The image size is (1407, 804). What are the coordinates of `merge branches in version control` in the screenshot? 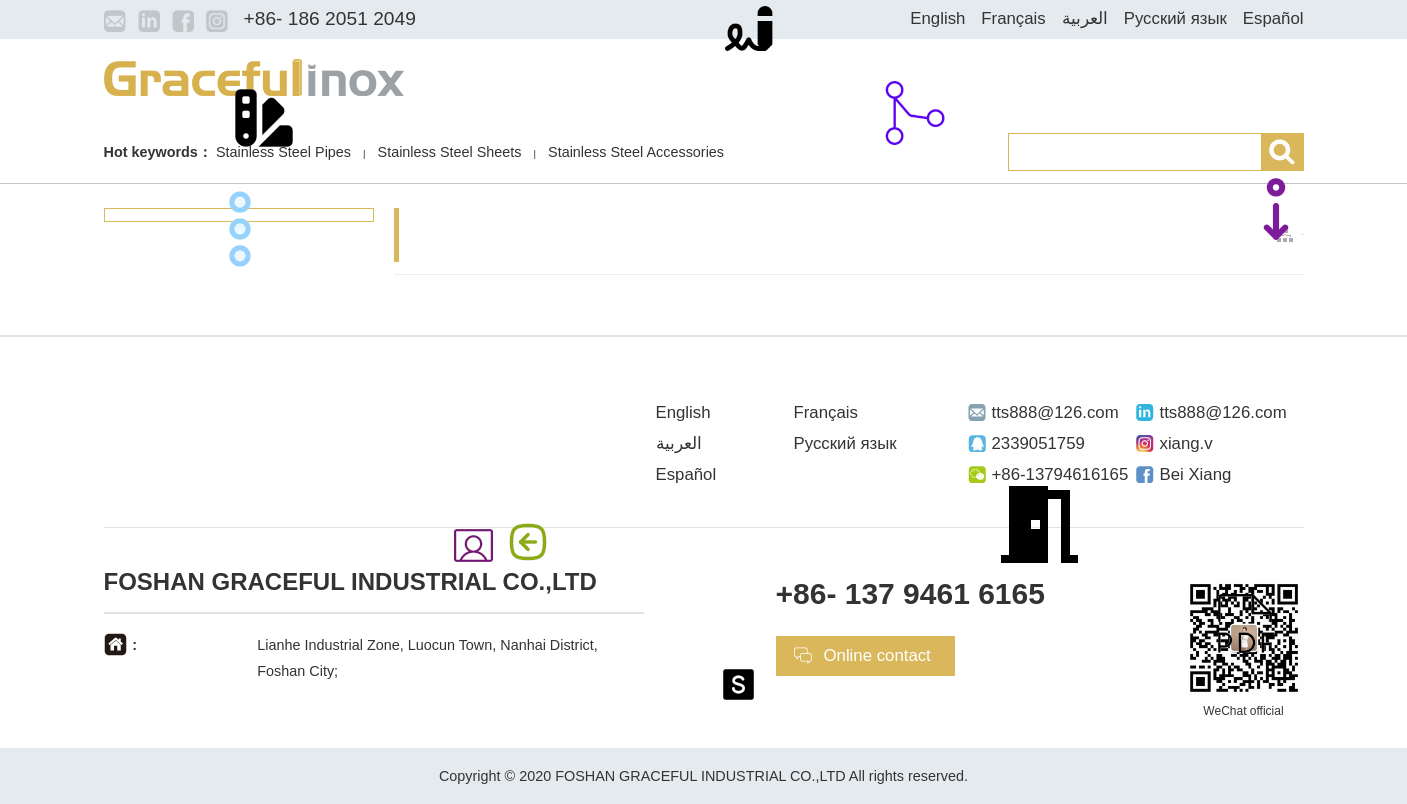 It's located at (910, 113).